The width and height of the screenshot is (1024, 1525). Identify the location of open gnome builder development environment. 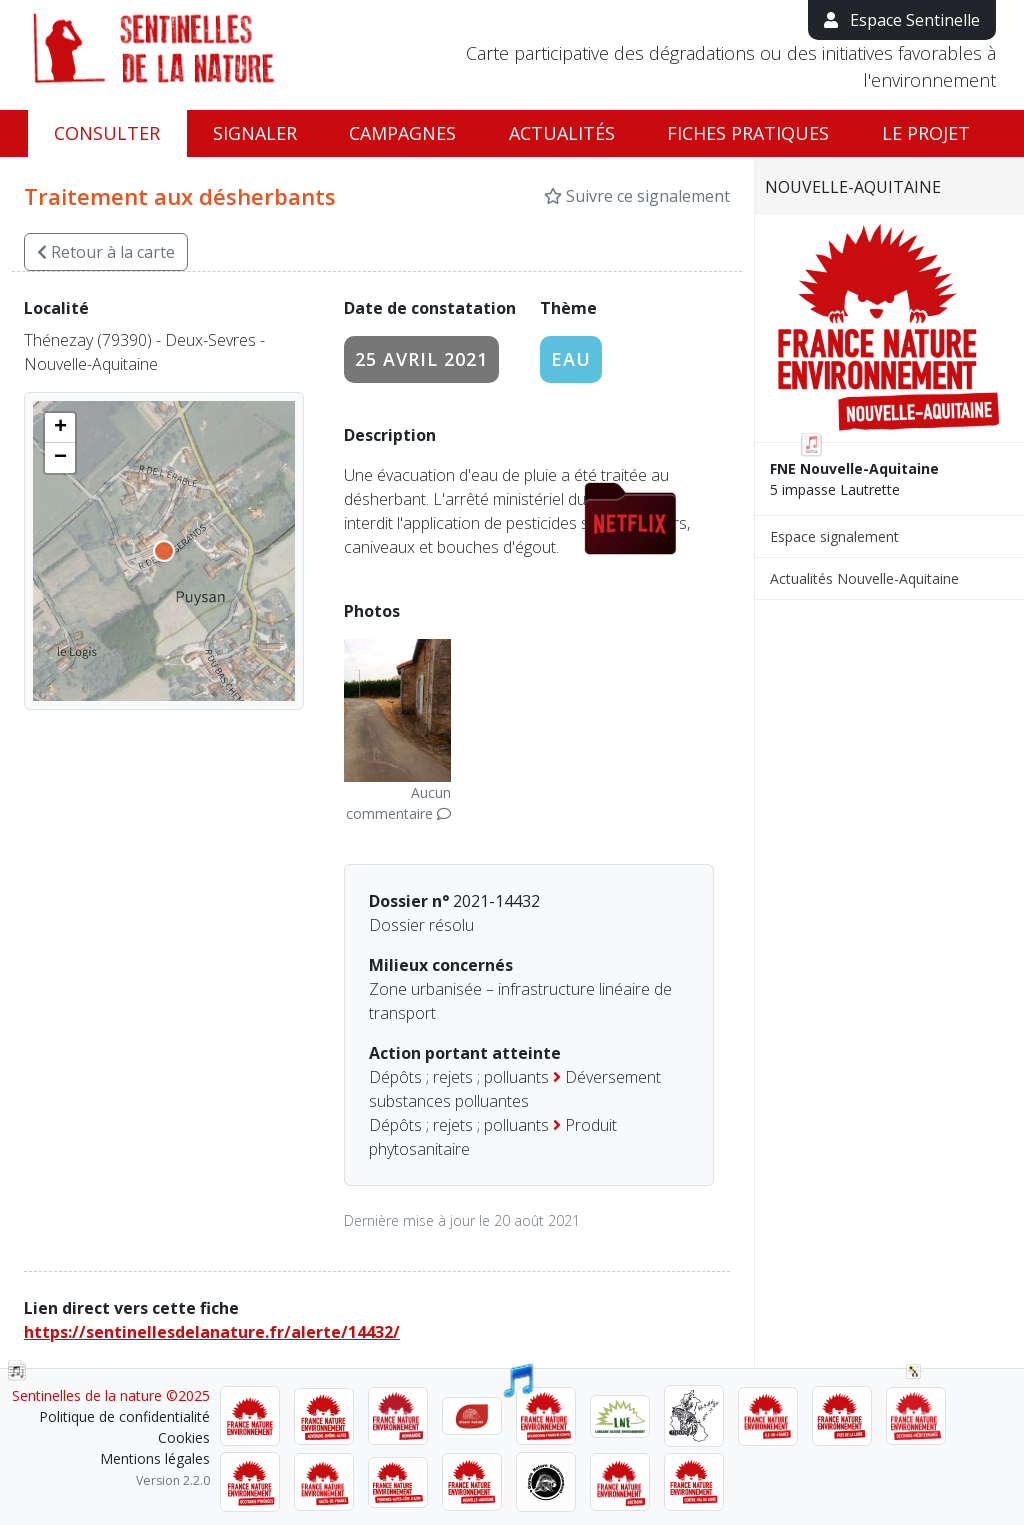
(913, 1371).